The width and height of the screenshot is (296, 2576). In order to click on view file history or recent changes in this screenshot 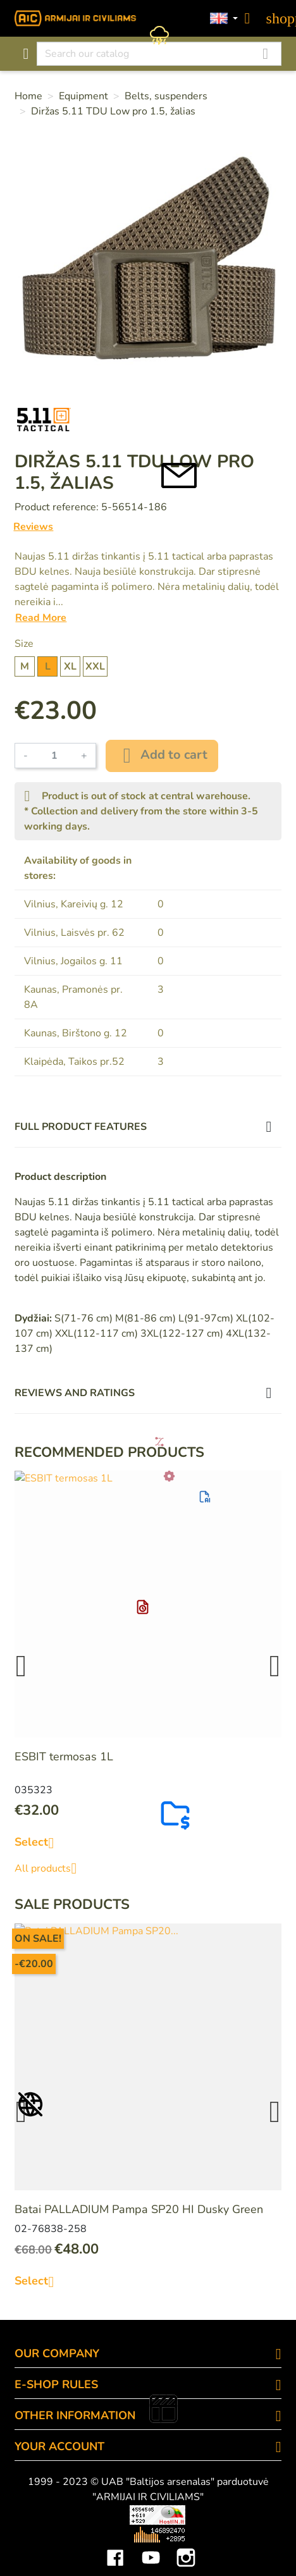, I will do `click(142, 1607)`.